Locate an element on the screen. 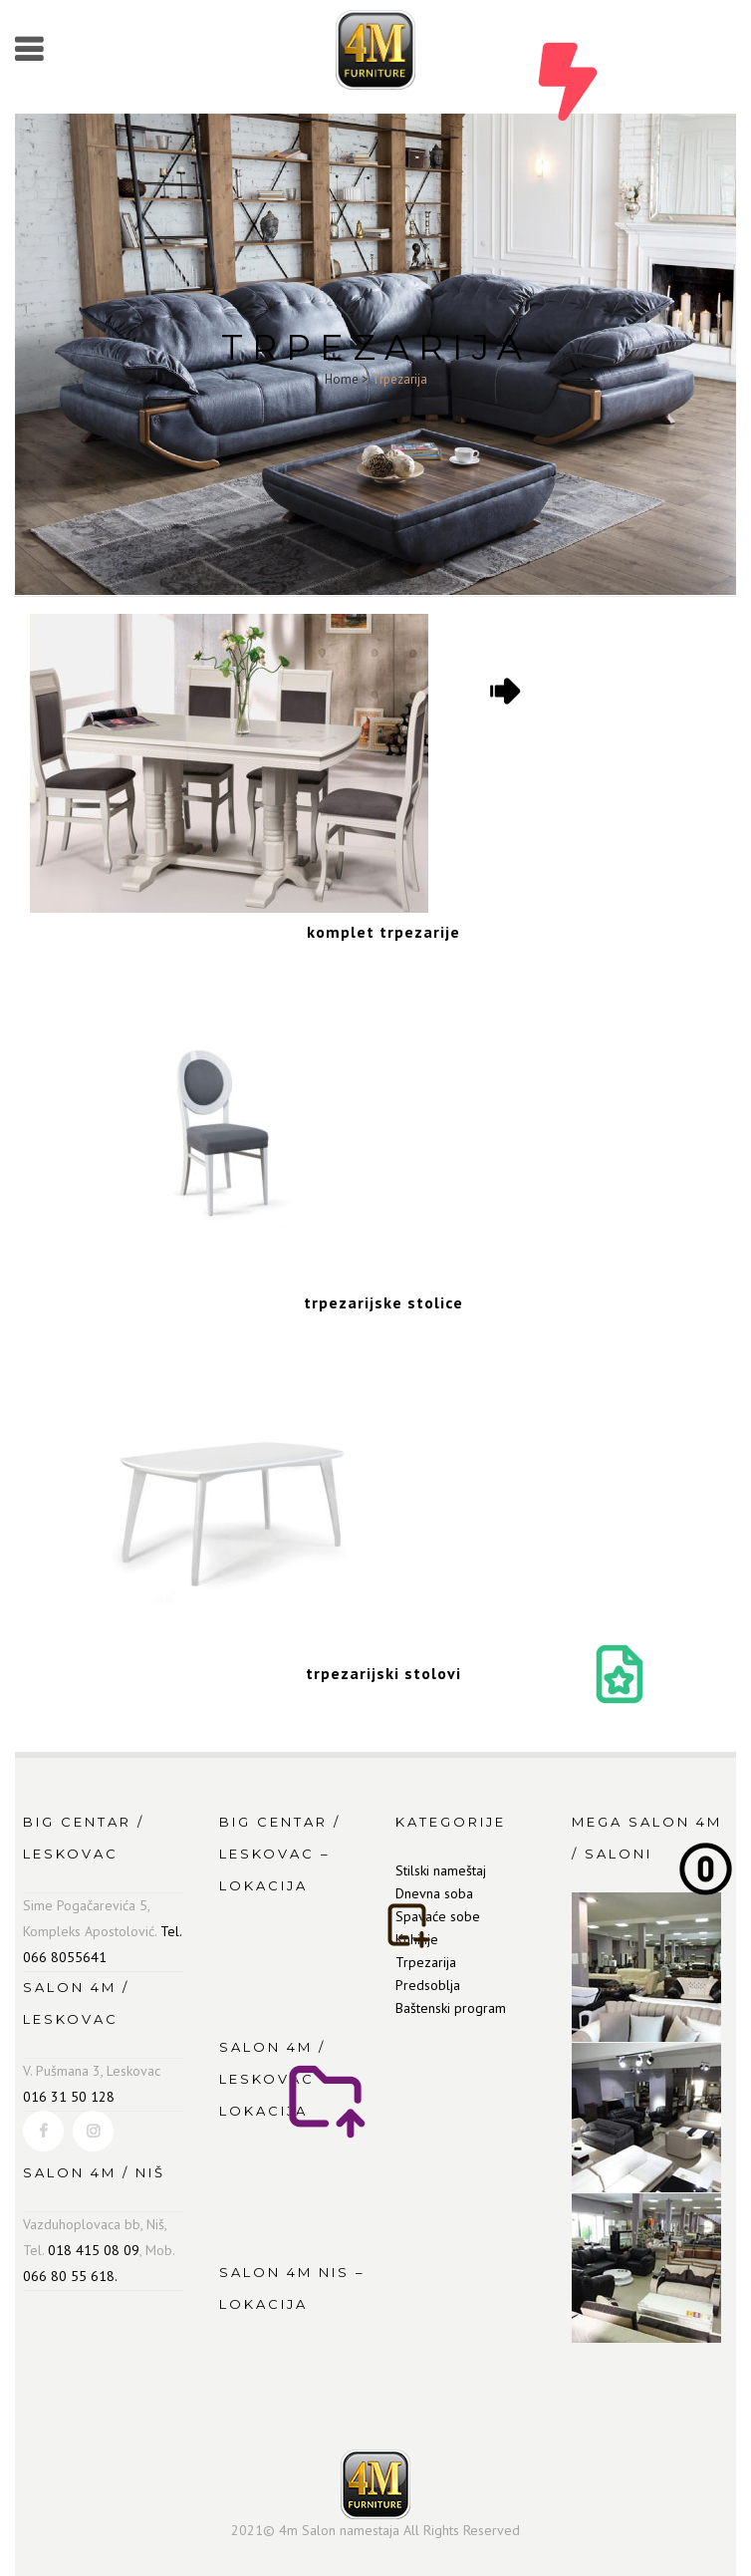 Image resolution: width=751 pixels, height=2576 pixels. indicates flash or quick action mode is located at coordinates (568, 82).